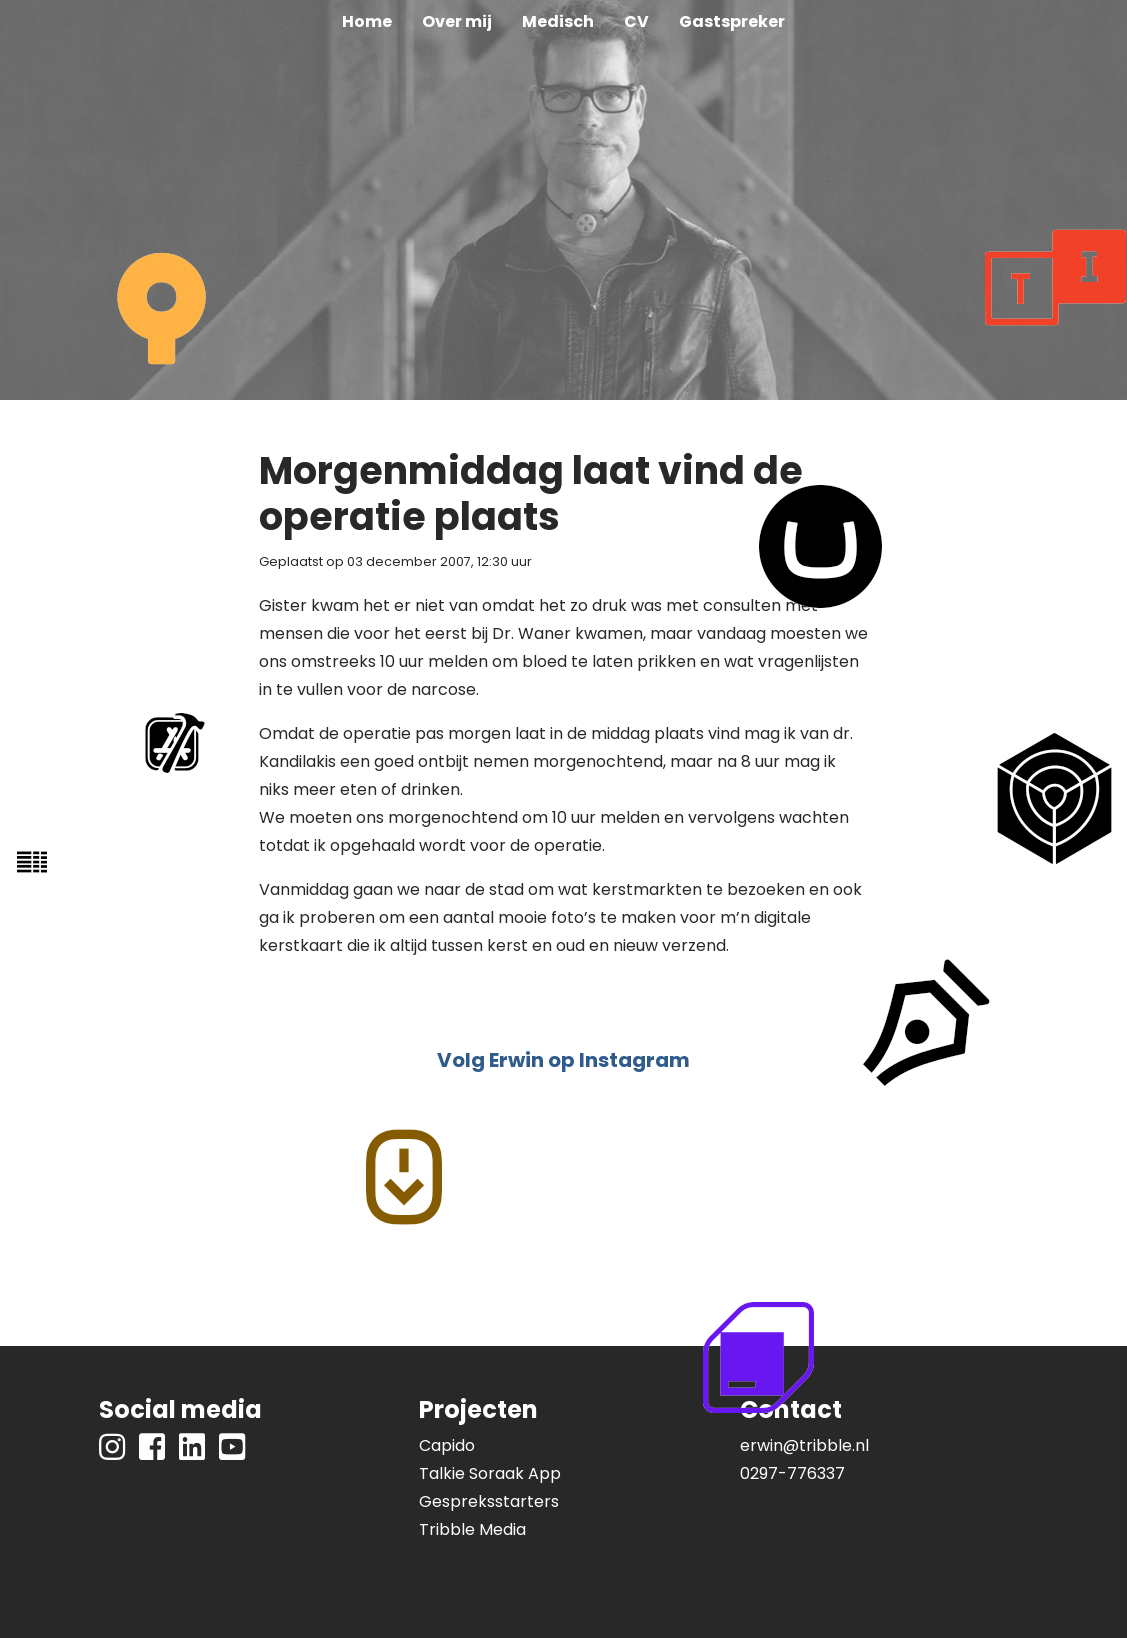  I want to click on access drawing or illustration tools, so click(921, 1027).